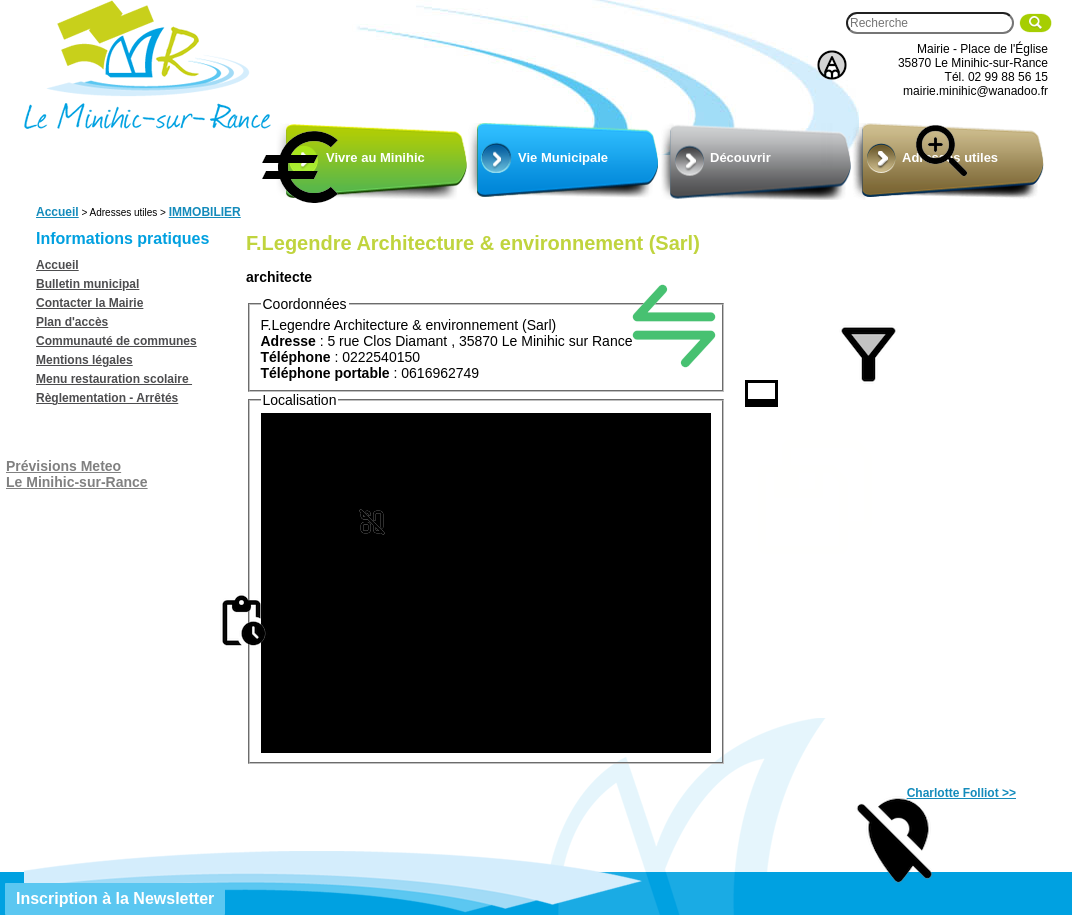 The height and width of the screenshot is (915, 1072). Describe the element at coordinates (815, 497) in the screenshot. I see `save all open files at once` at that location.